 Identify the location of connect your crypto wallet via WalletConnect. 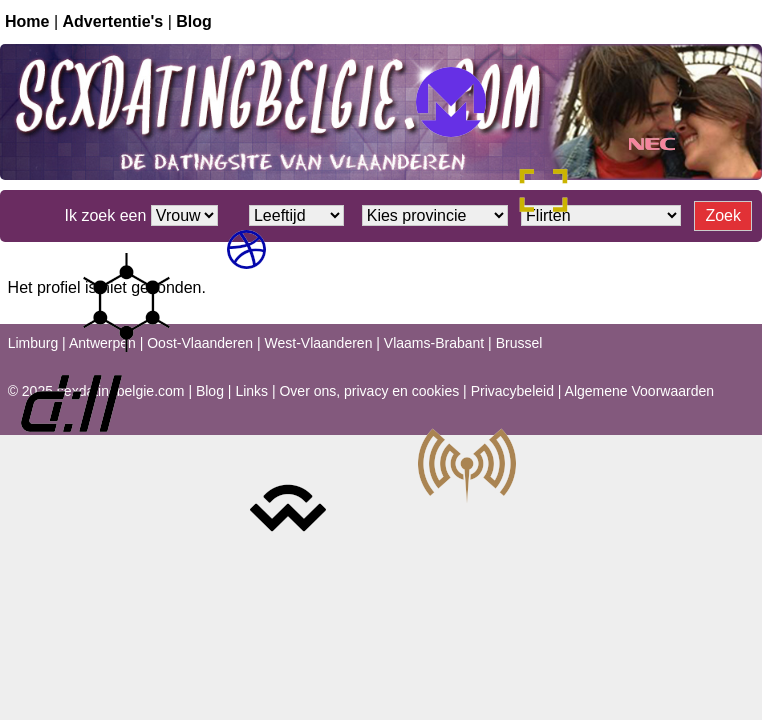
(288, 508).